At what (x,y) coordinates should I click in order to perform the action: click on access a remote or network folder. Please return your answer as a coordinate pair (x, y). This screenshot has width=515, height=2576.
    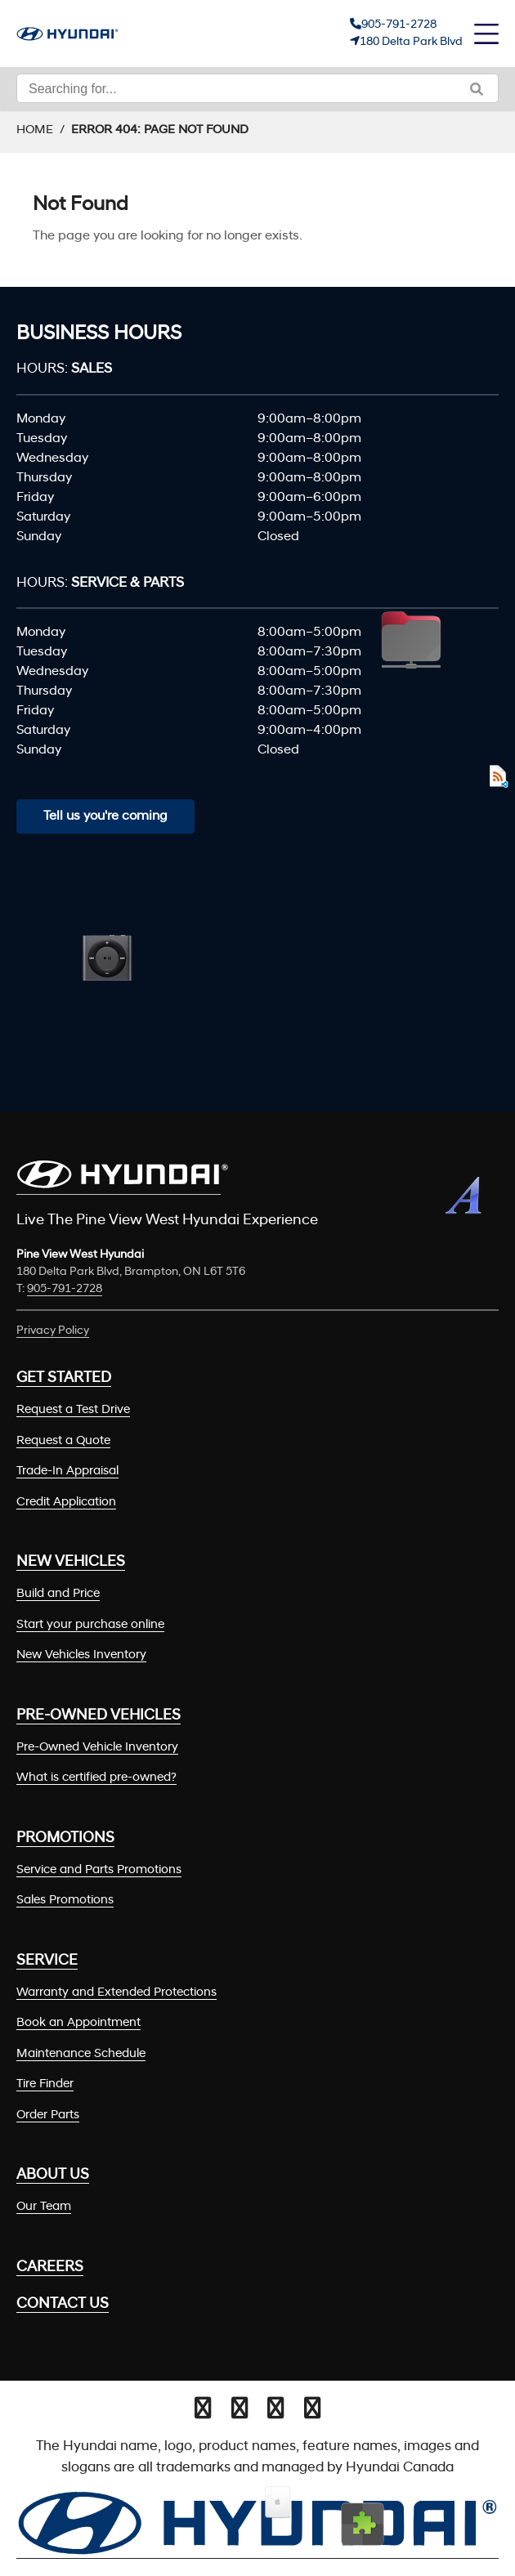
    Looking at the image, I should click on (411, 639).